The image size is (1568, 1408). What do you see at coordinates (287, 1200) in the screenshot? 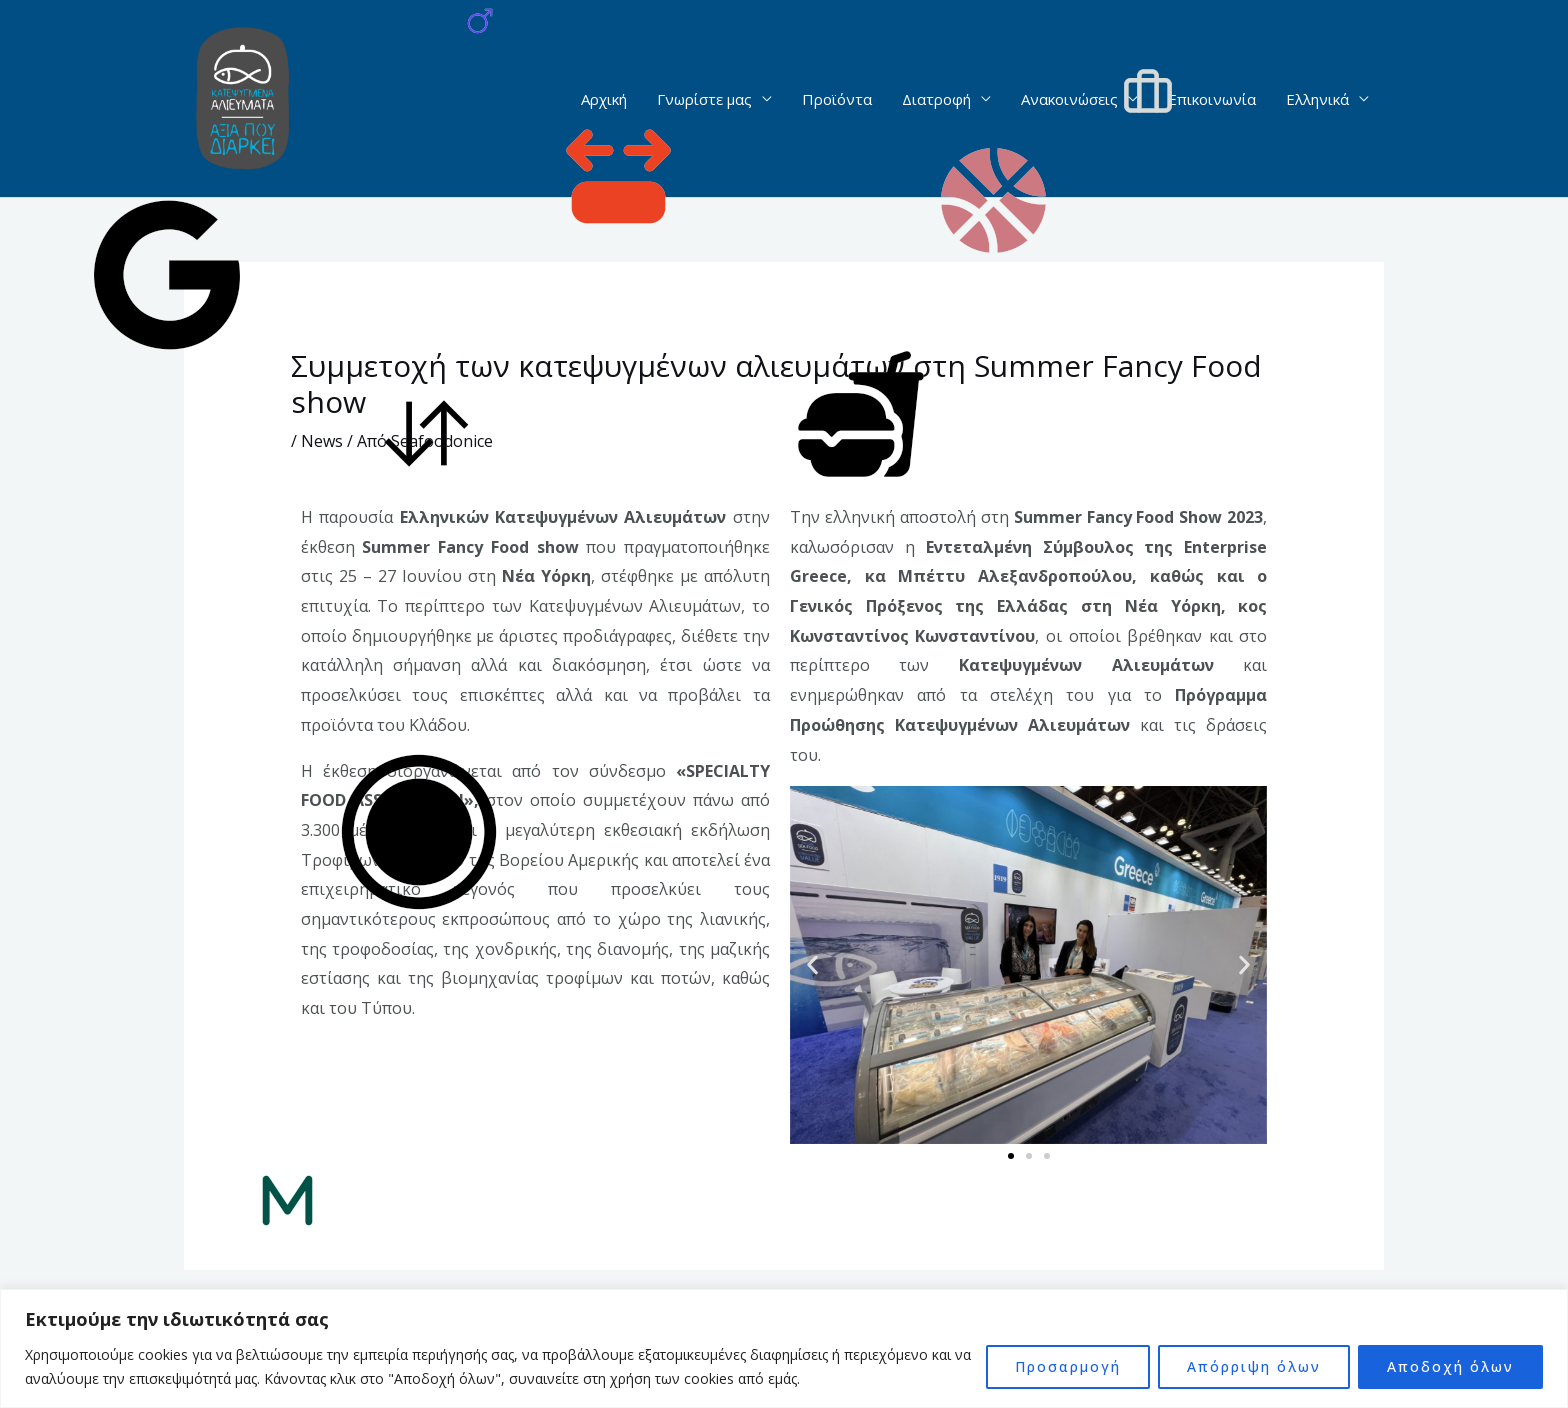
I see `indicates items starting with the letter M` at bounding box center [287, 1200].